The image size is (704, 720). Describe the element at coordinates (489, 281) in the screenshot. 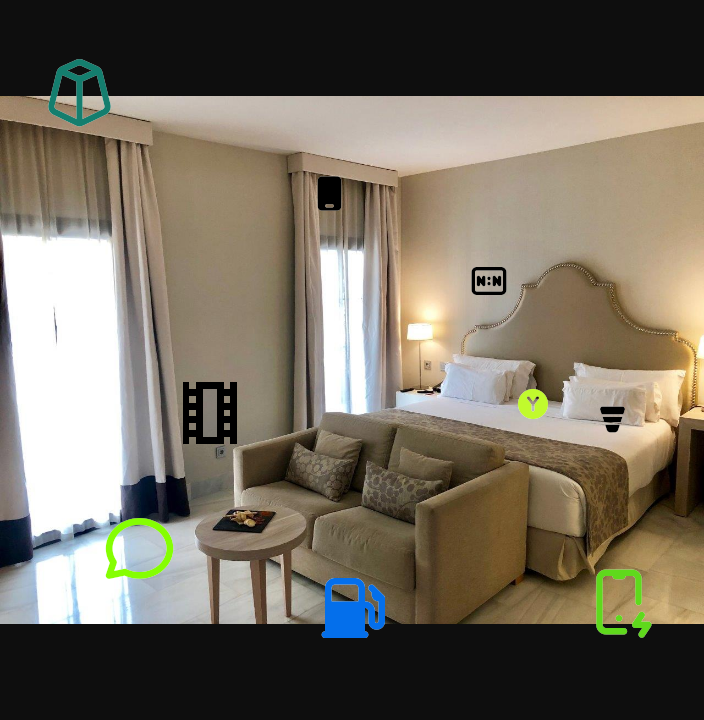

I see `indicates a many-to-many database relationship` at that location.